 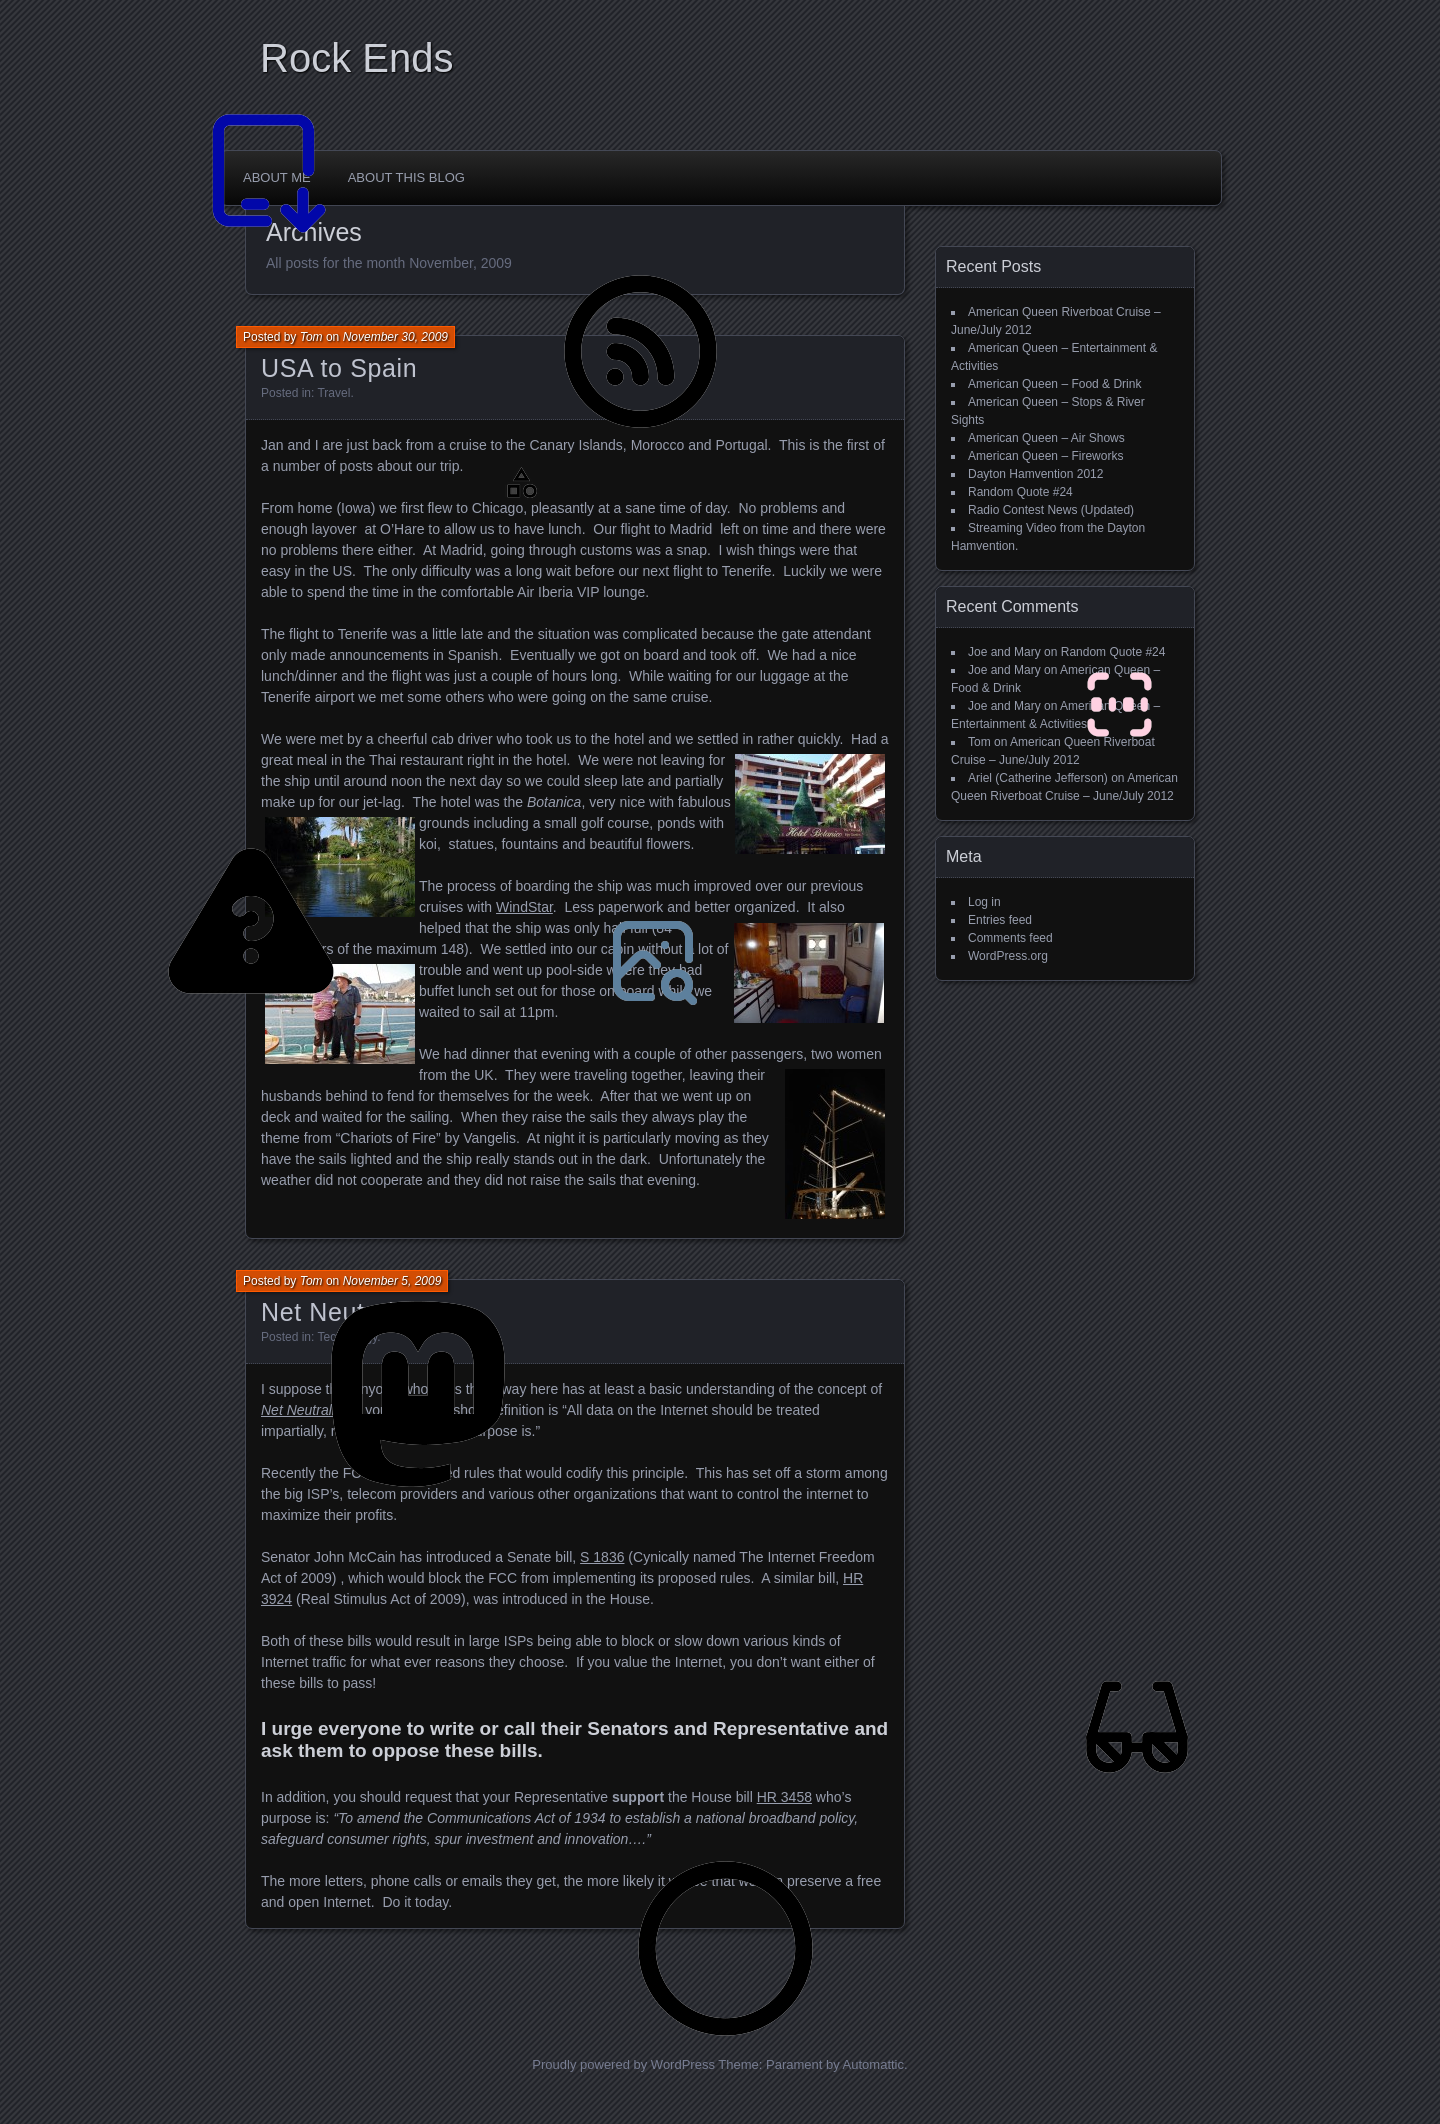 I want to click on download content to iPad, so click(x=263, y=170).